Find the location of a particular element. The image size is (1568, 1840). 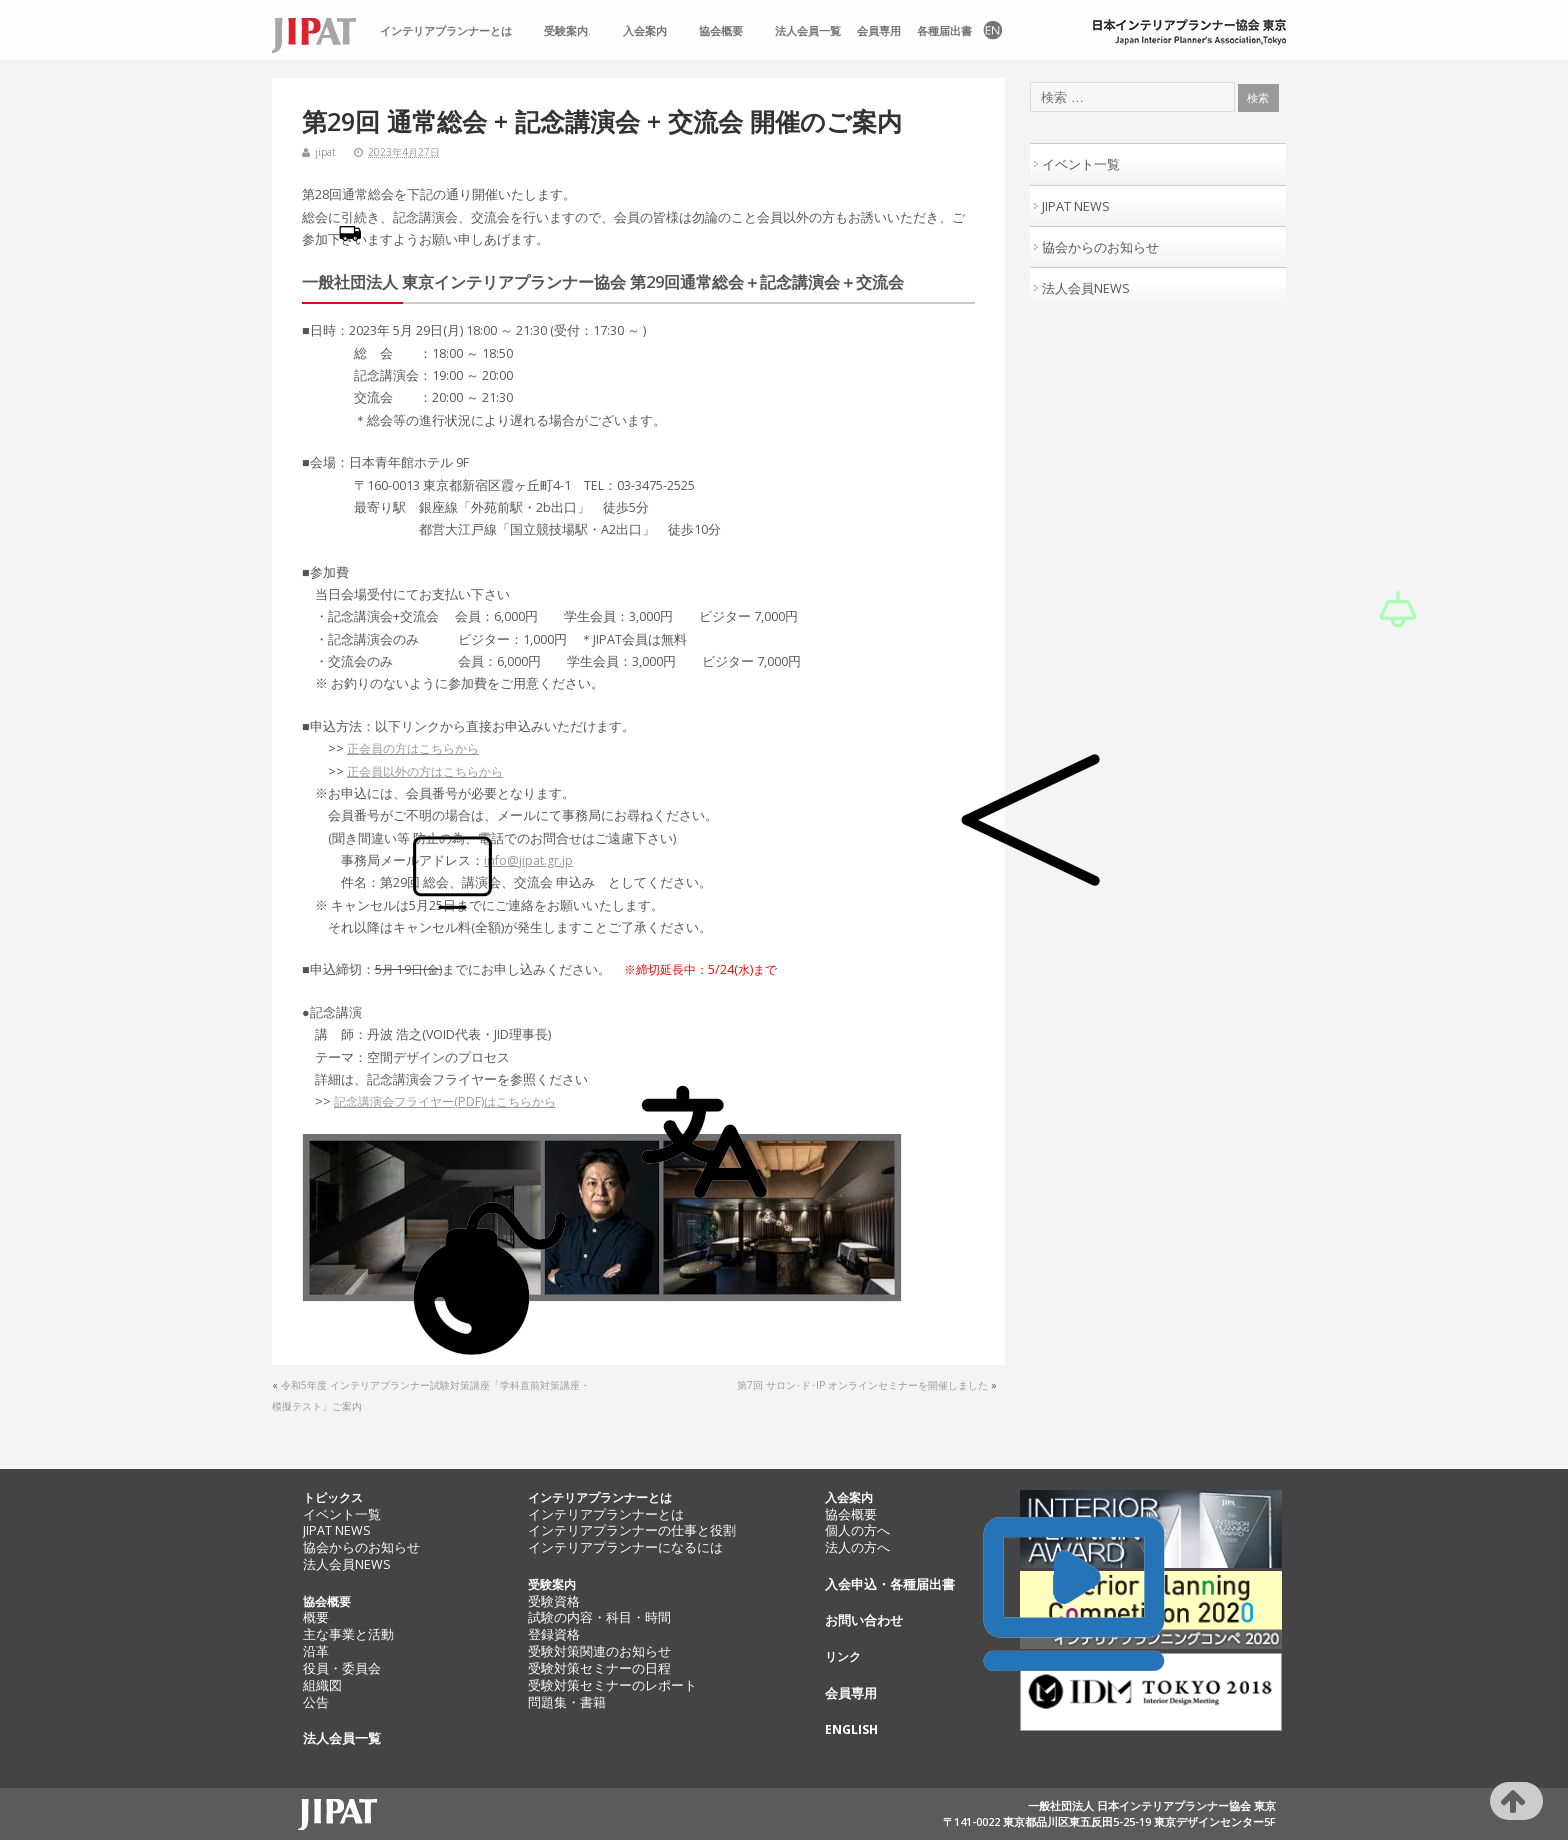

translate text to another language is located at coordinates (700, 1144).